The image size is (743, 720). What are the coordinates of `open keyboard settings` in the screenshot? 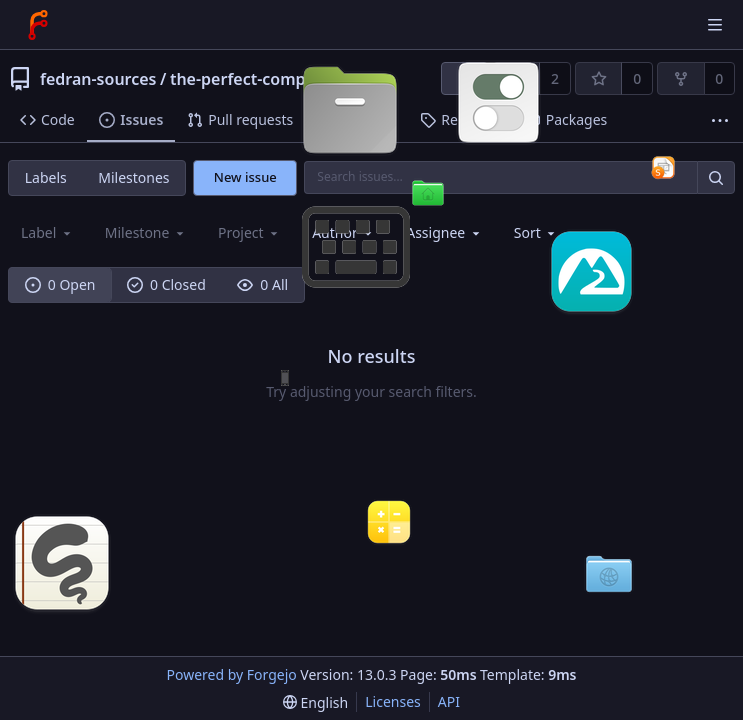 It's located at (356, 247).